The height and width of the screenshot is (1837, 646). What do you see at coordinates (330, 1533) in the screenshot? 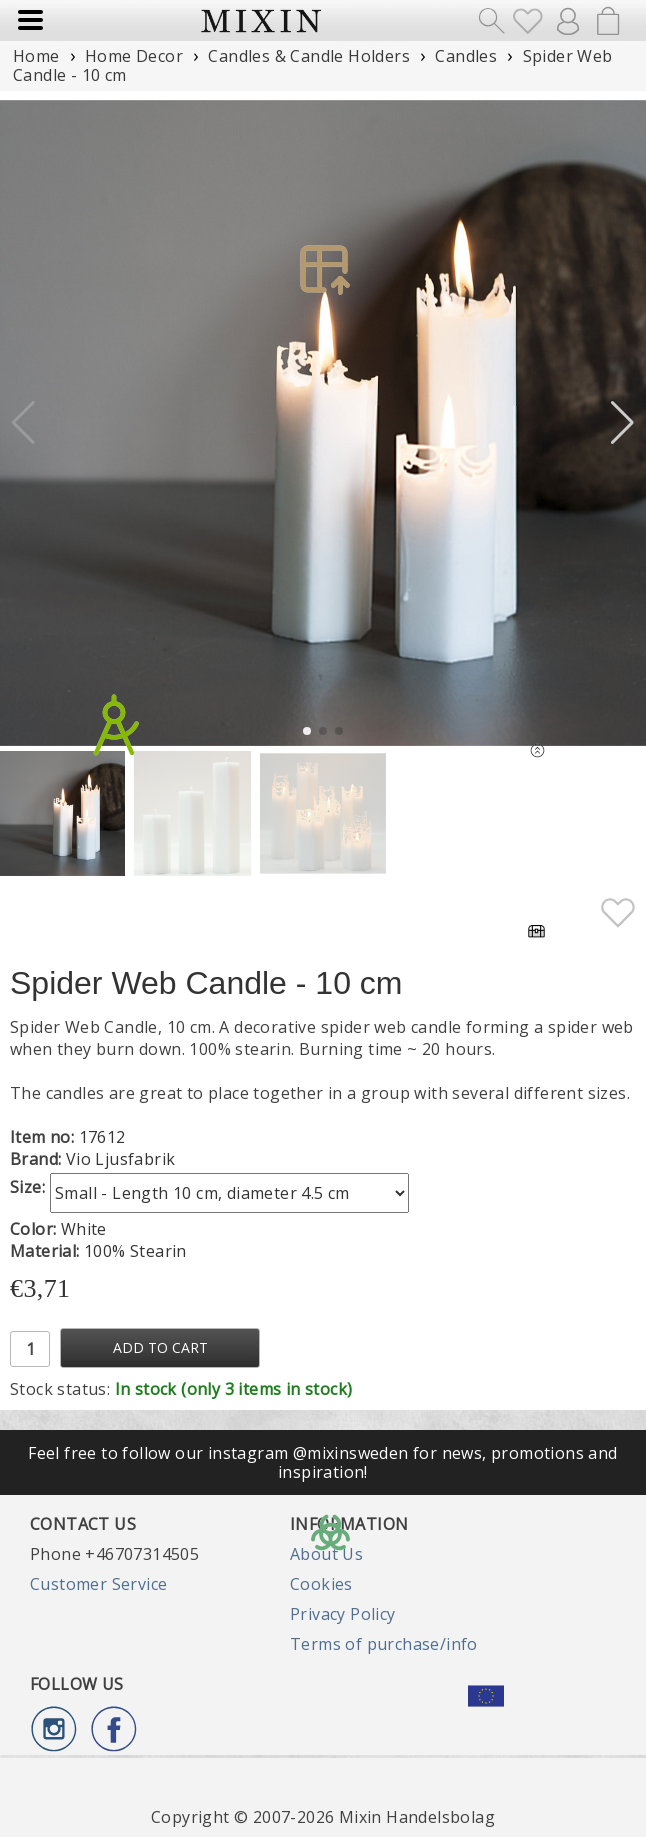
I see `indicates hazardous or dangerous content` at bounding box center [330, 1533].